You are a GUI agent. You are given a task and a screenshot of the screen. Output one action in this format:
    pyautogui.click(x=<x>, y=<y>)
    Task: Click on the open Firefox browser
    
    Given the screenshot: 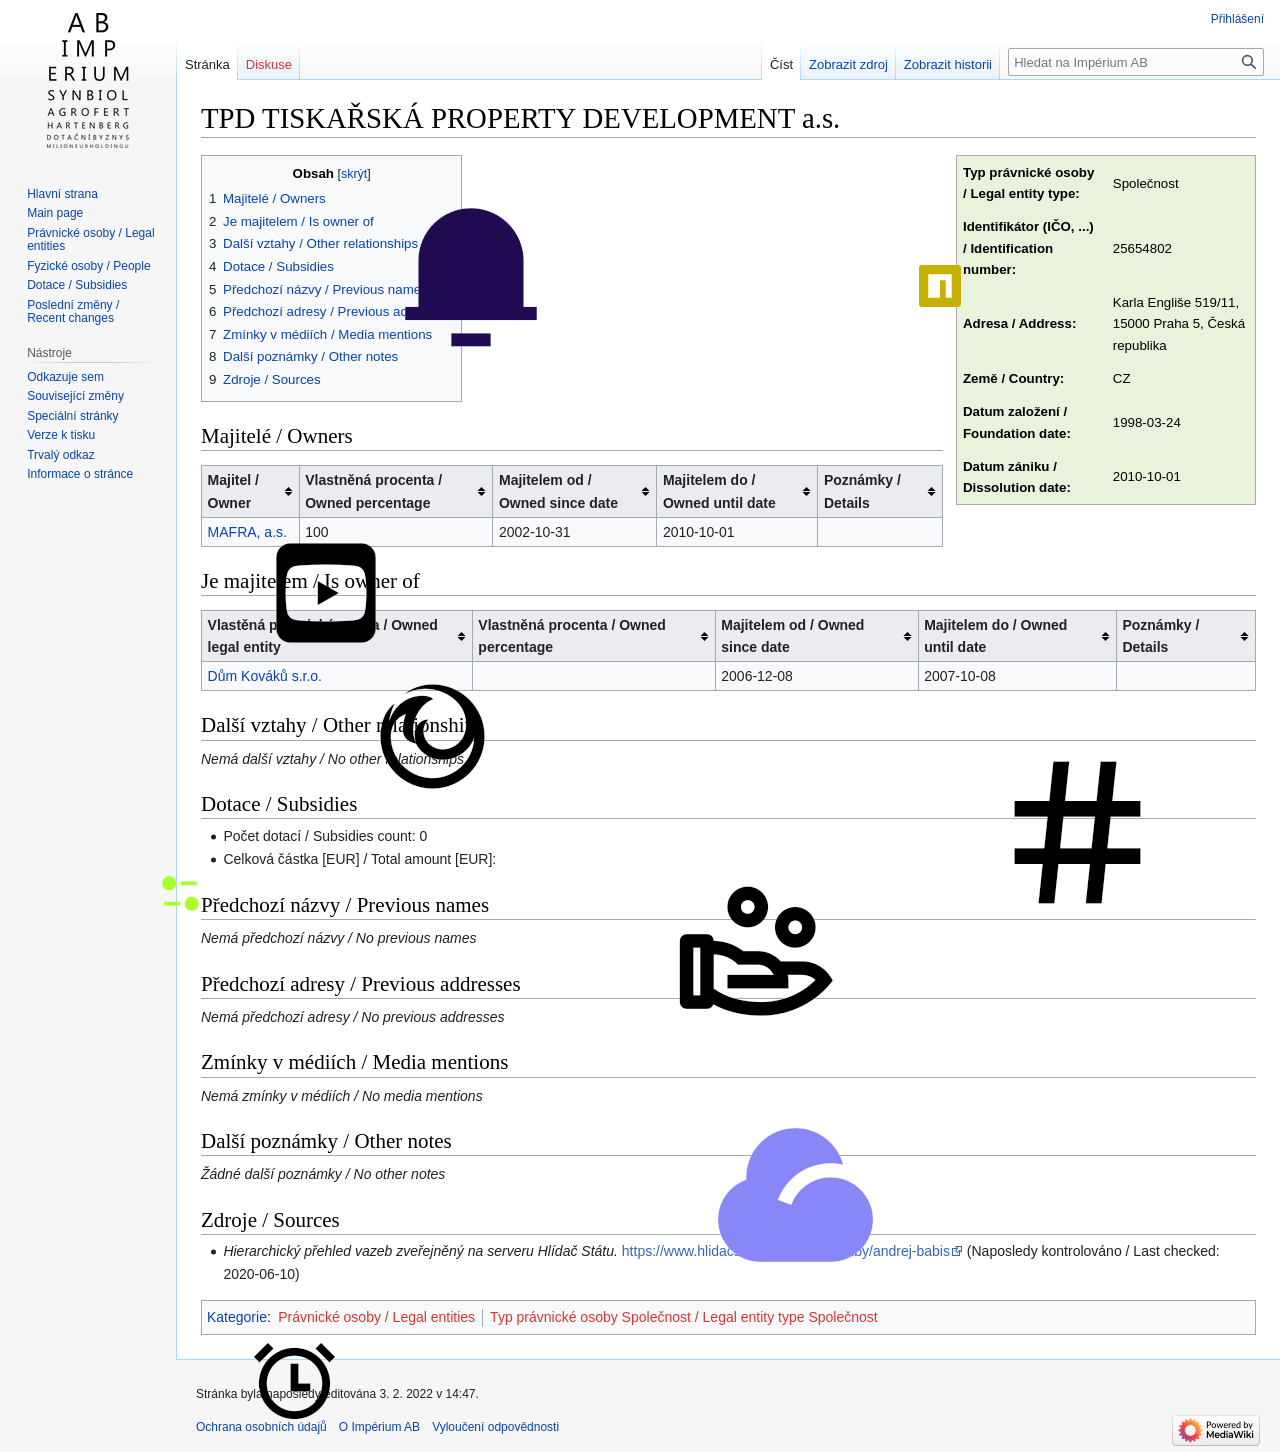 What is the action you would take?
    pyautogui.click(x=432, y=736)
    